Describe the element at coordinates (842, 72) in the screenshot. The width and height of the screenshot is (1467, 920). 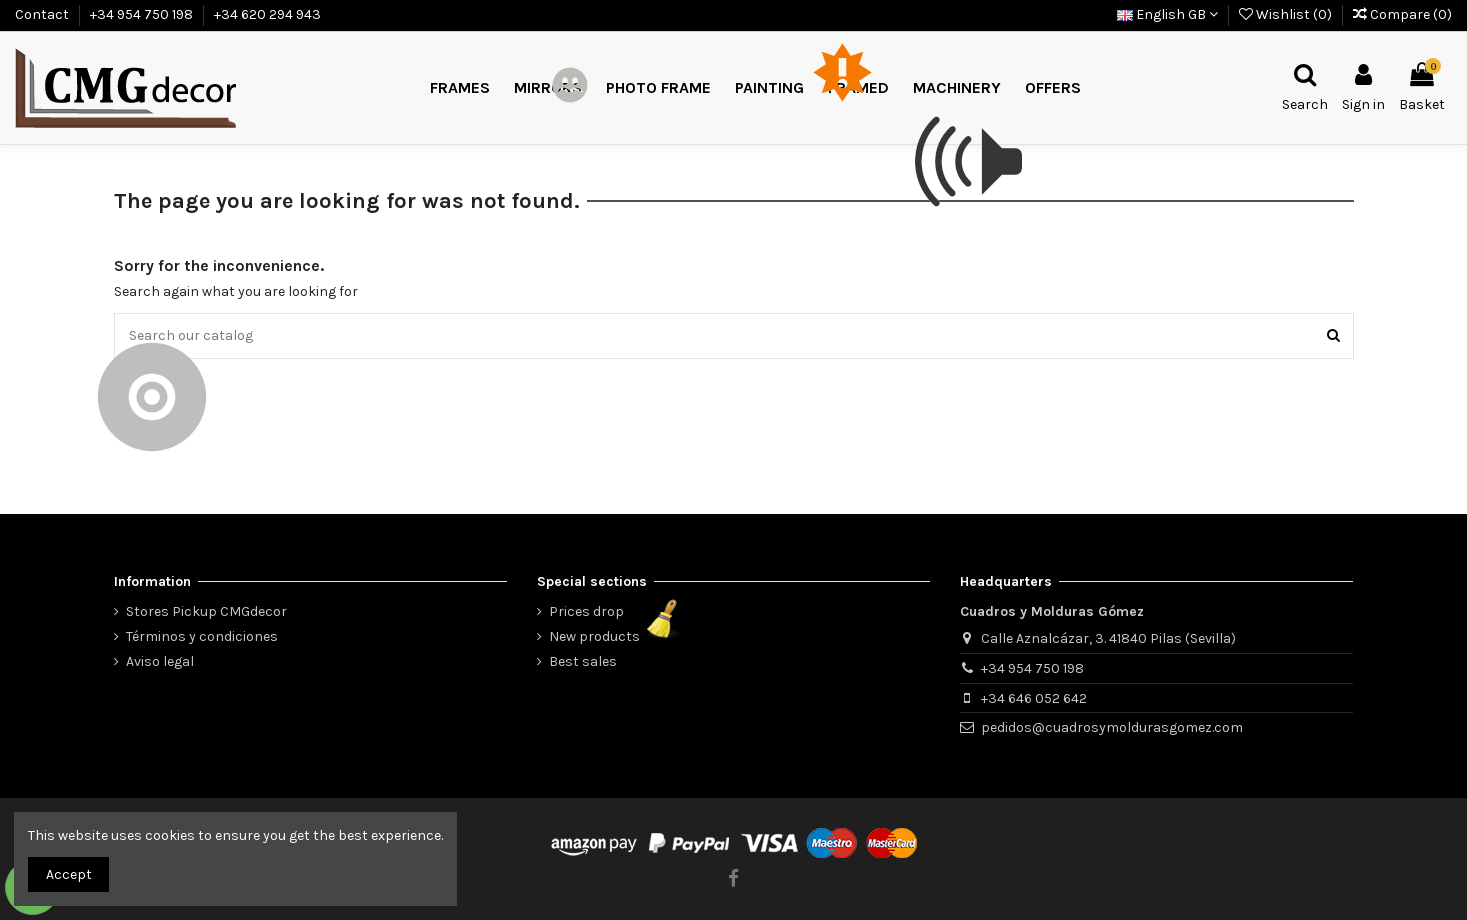
I see `indicates a critical software update is available` at that location.